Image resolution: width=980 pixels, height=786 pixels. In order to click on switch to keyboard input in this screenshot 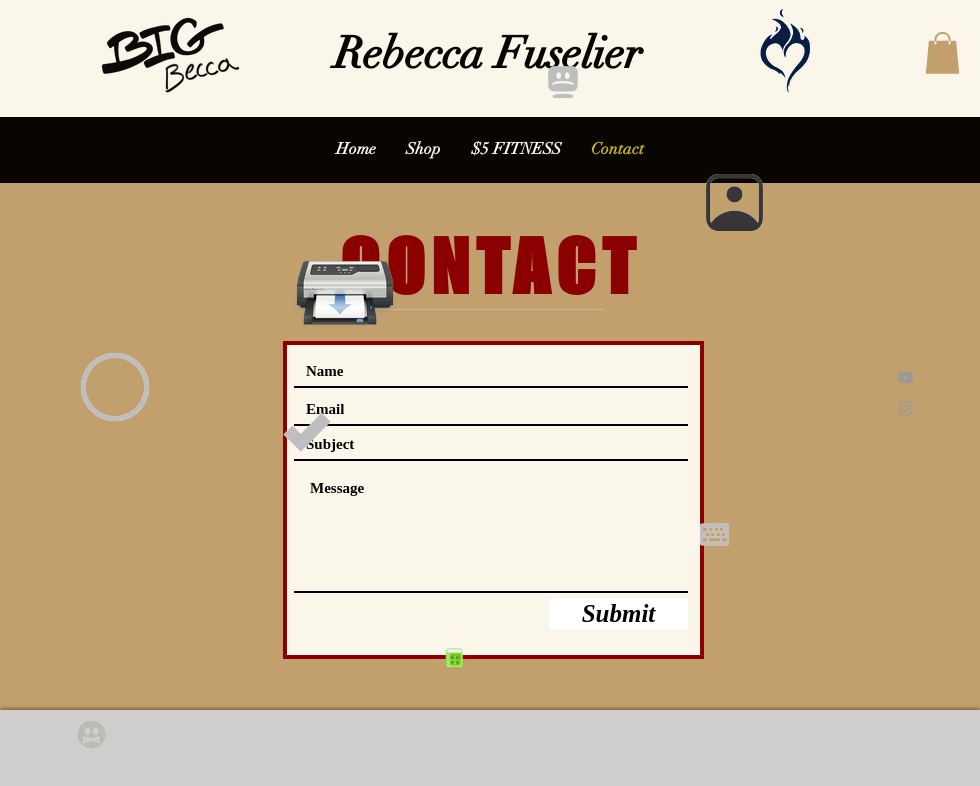, I will do `click(714, 534)`.